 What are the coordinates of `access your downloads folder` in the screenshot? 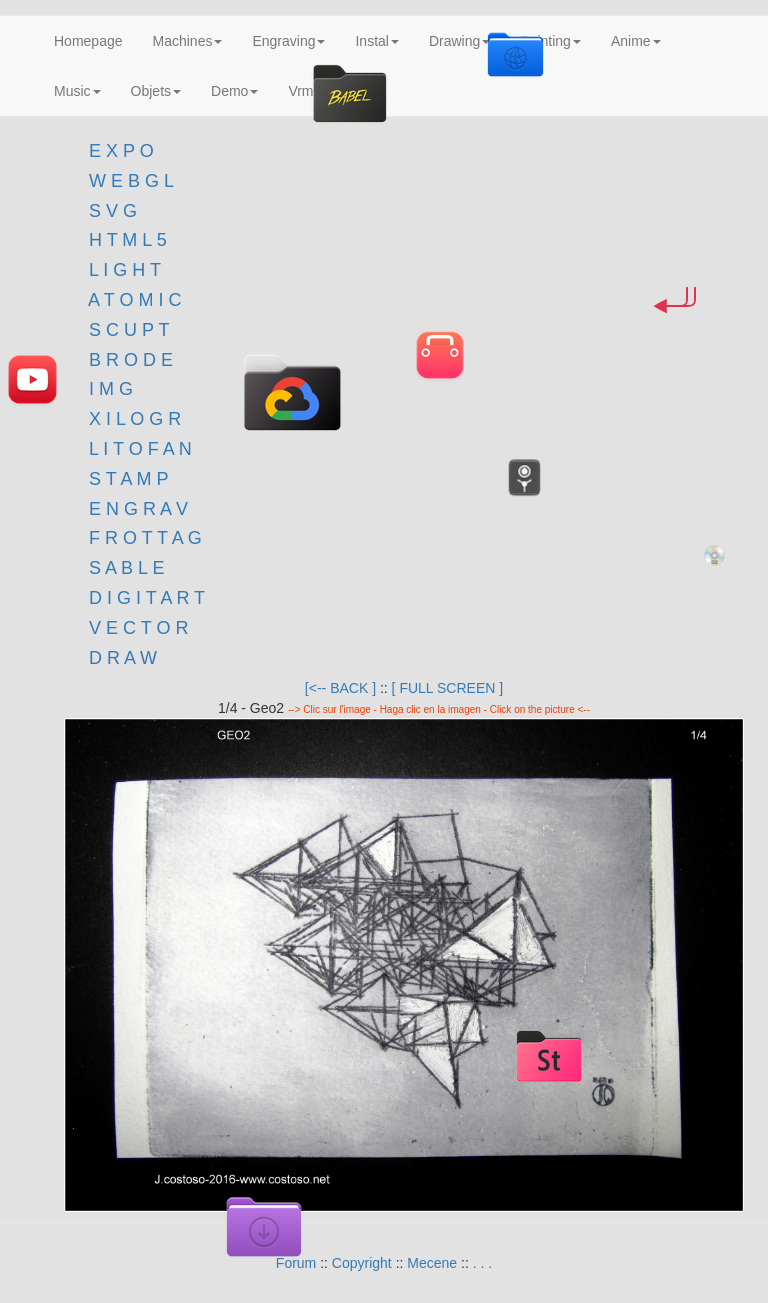 It's located at (264, 1227).